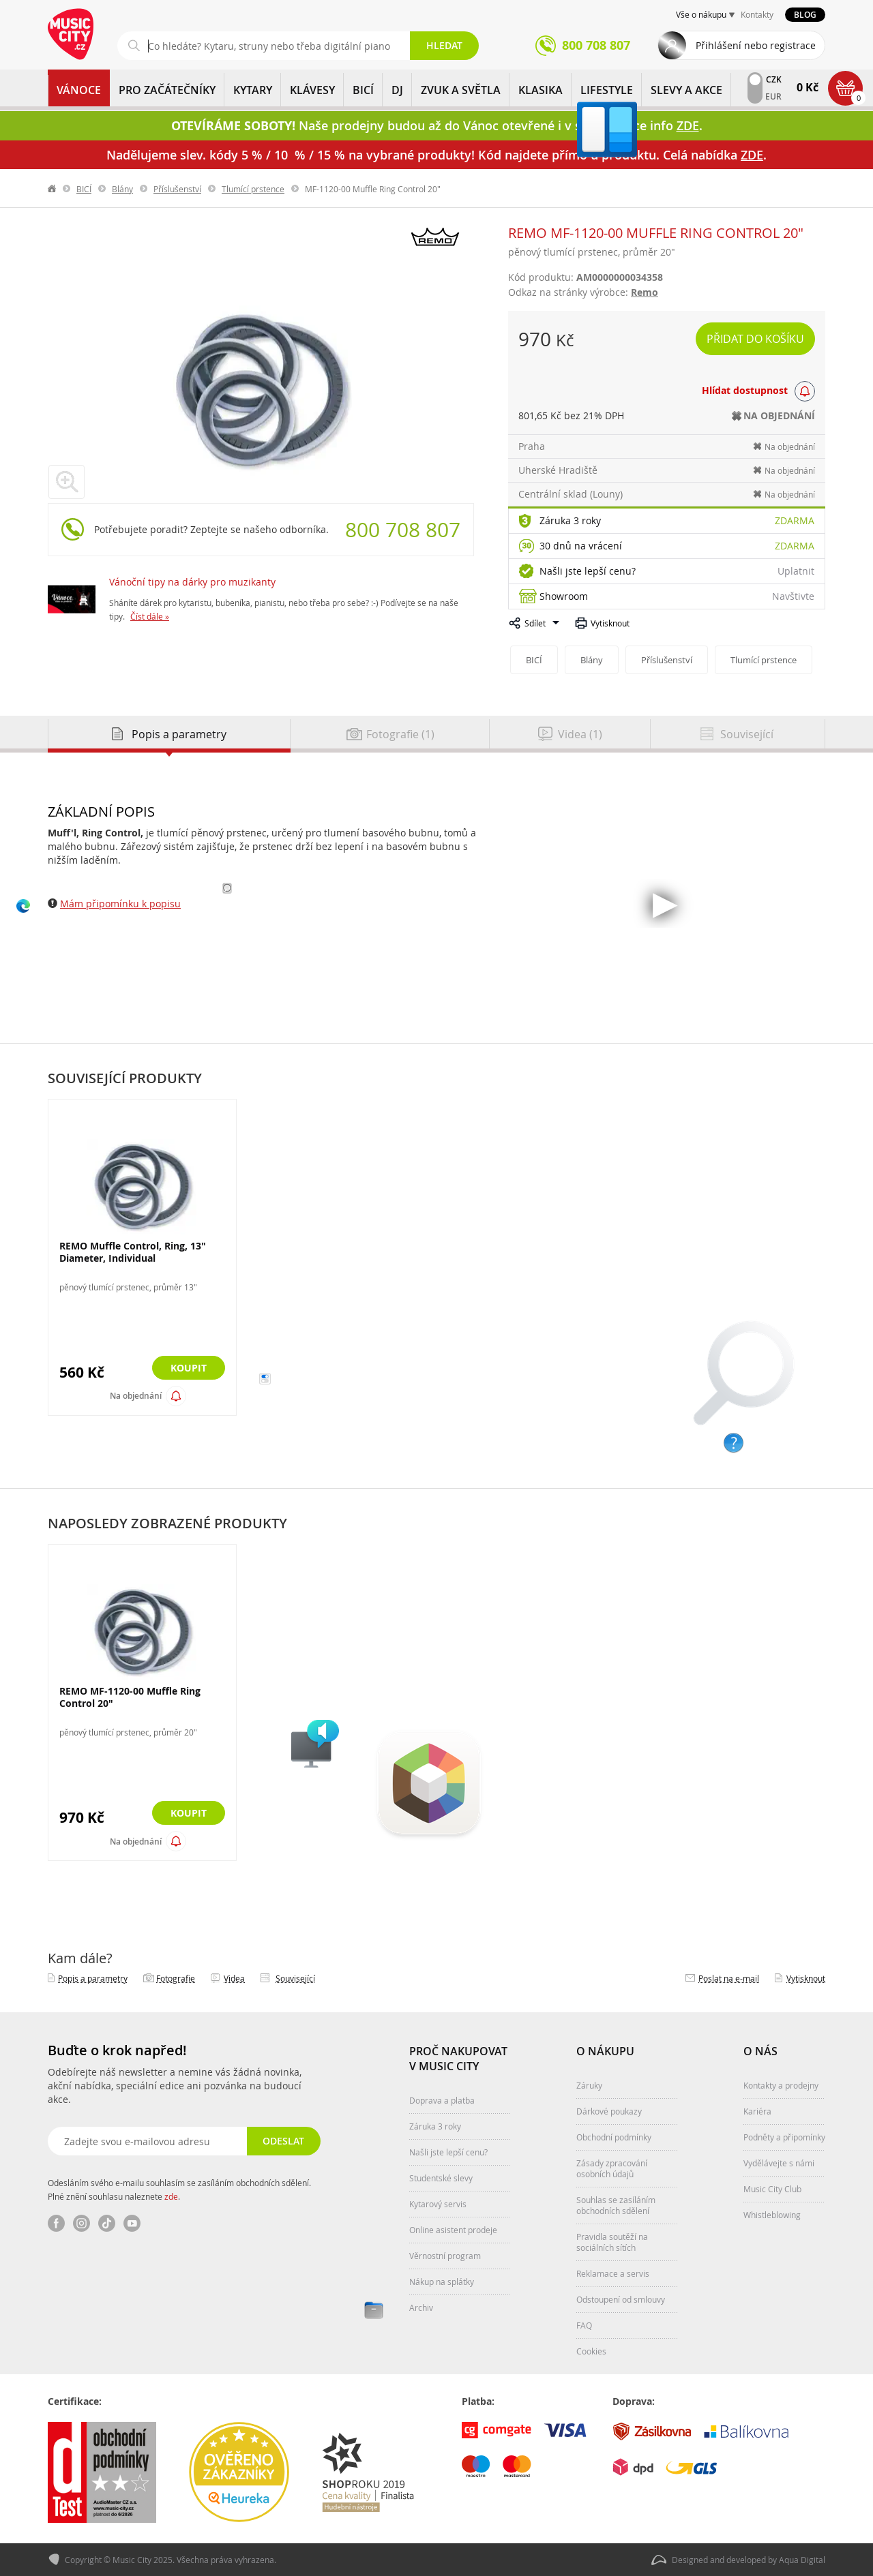 The height and width of the screenshot is (2576, 873). Describe the element at coordinates (429, 1783) in the screenshot. I see `launch prism launcher application` at that location.